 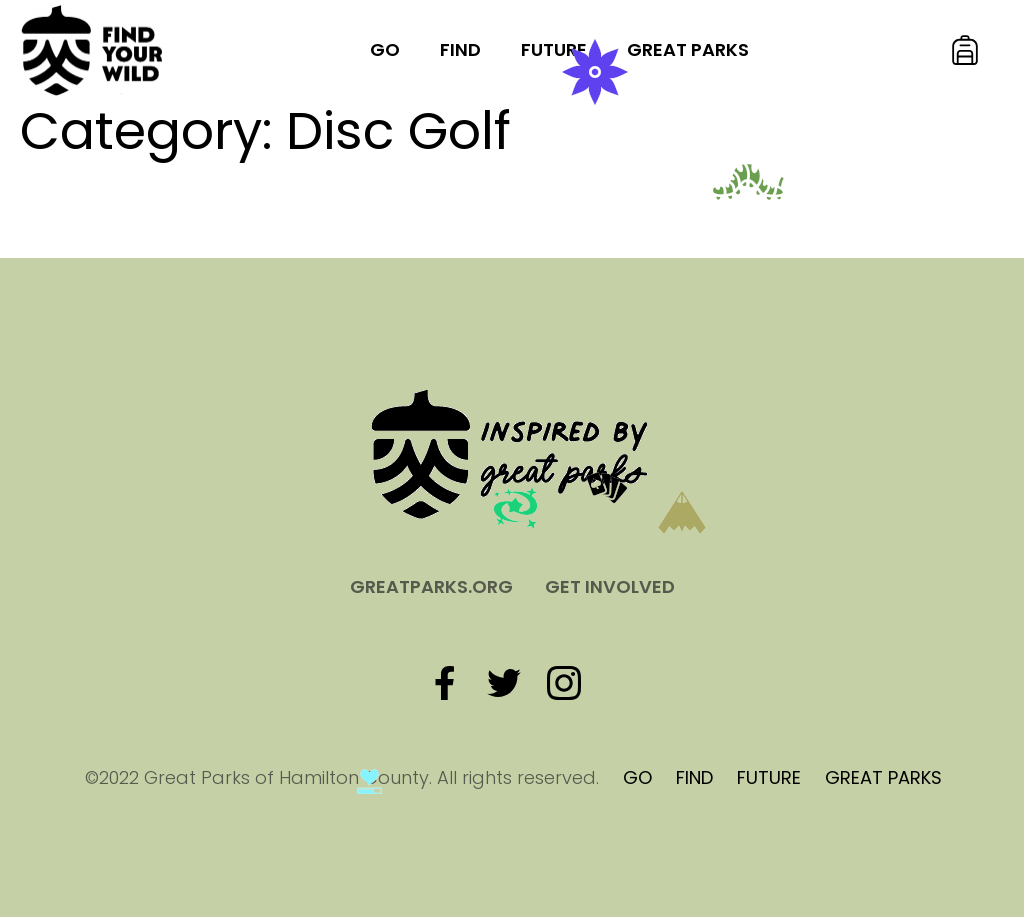 I want to click on stealth bomber aircraft unit in a strategy game, so click(x=682, y=513).